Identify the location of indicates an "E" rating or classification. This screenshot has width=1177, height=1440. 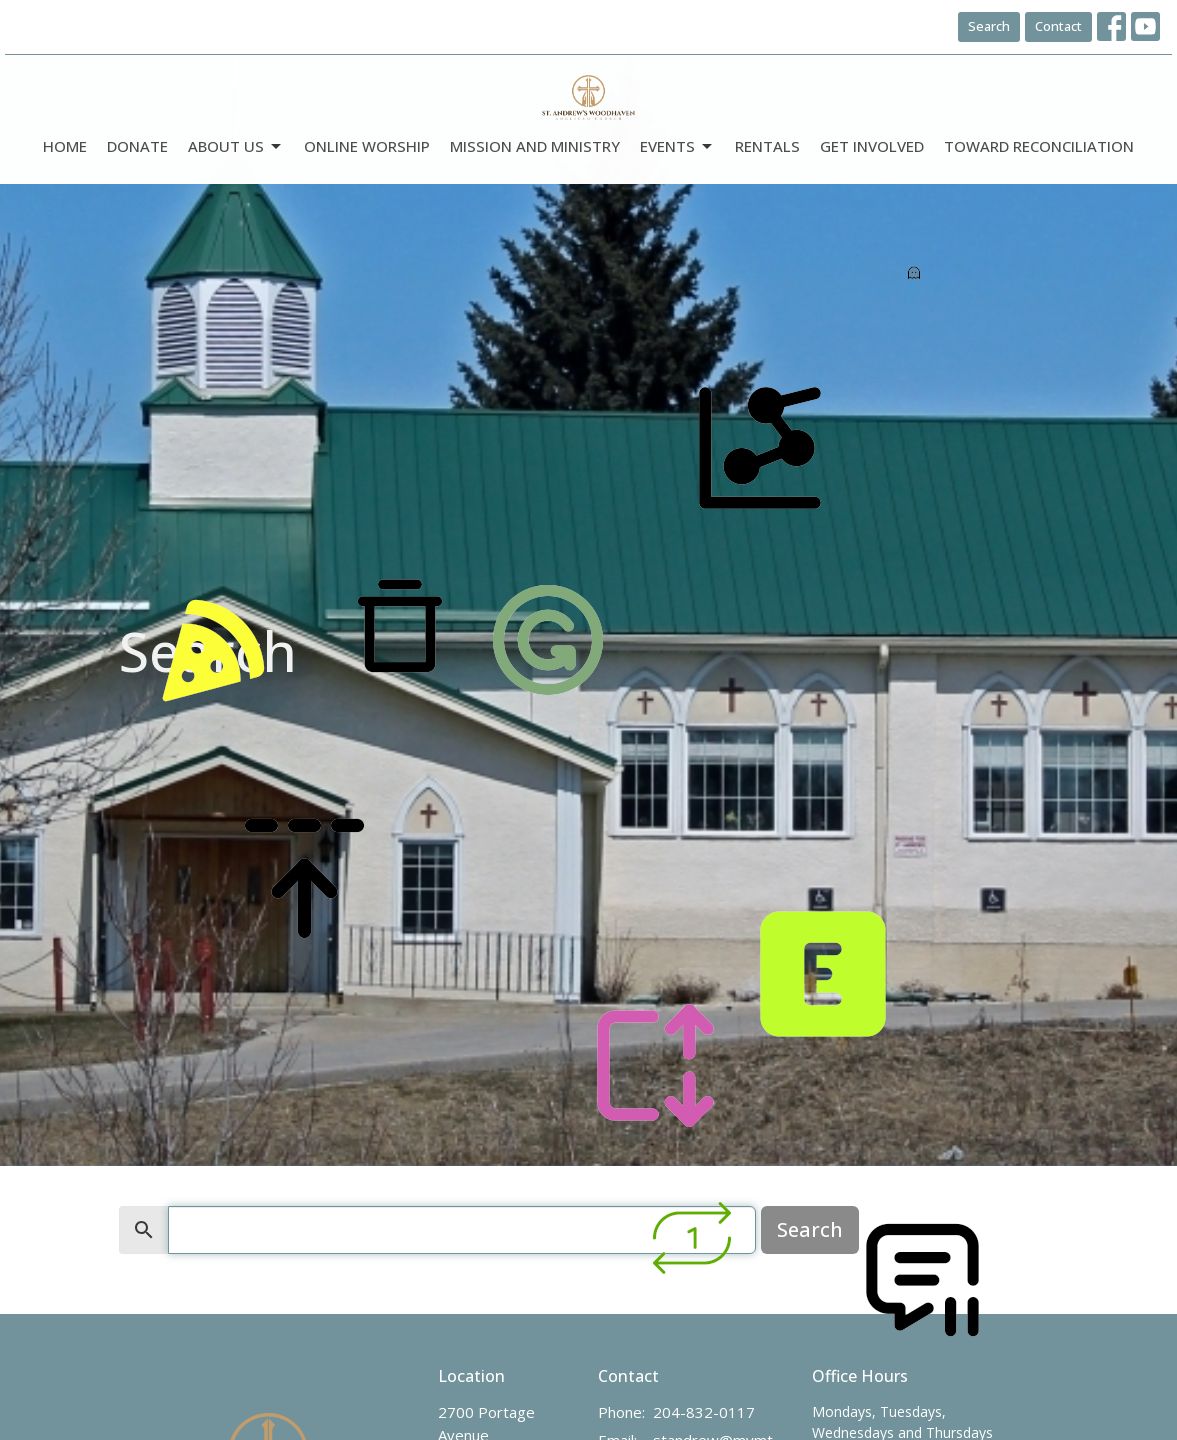
(823, 974).